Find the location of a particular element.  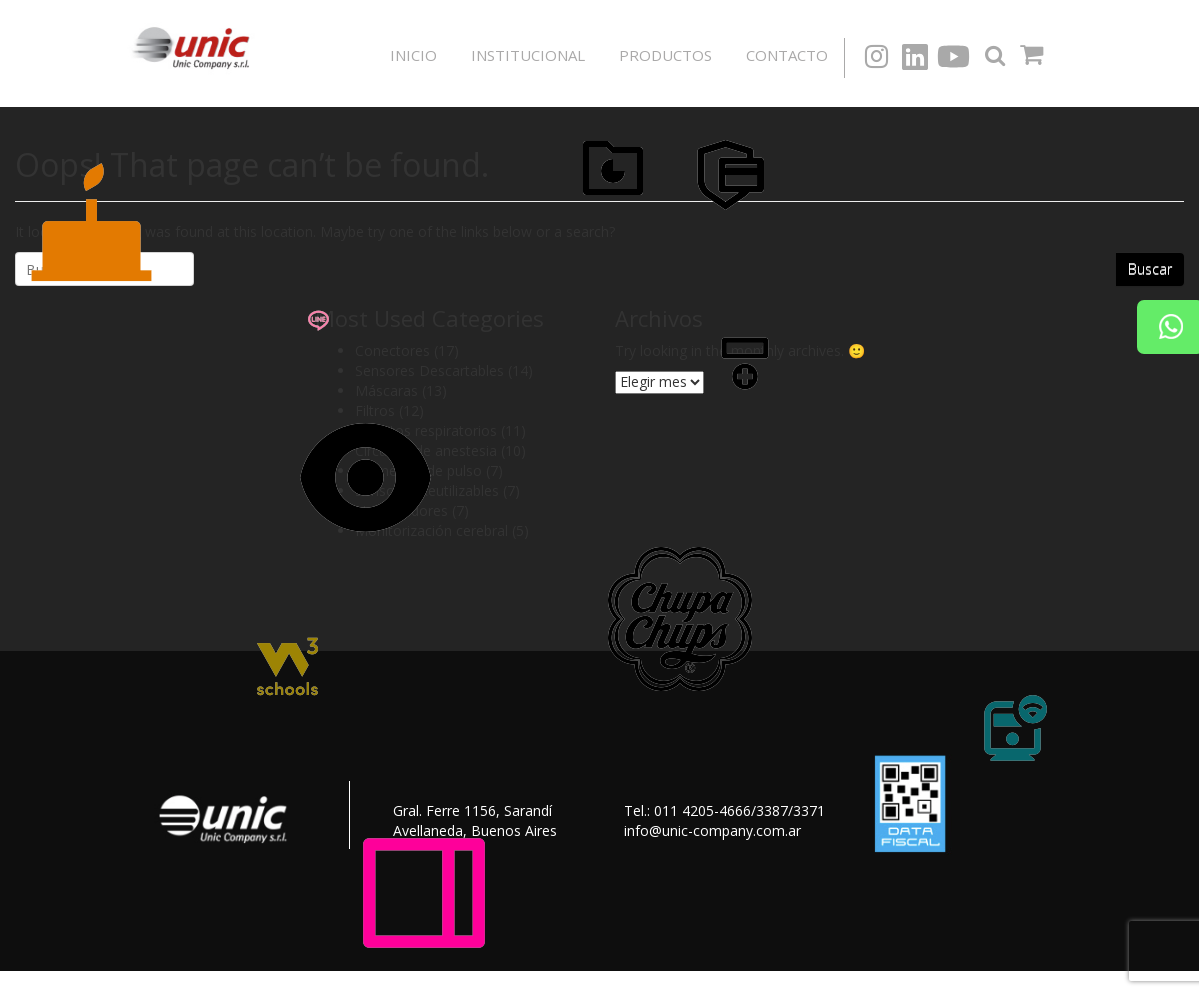

switch to right sidebar layout is located at coordinates (424, 893).